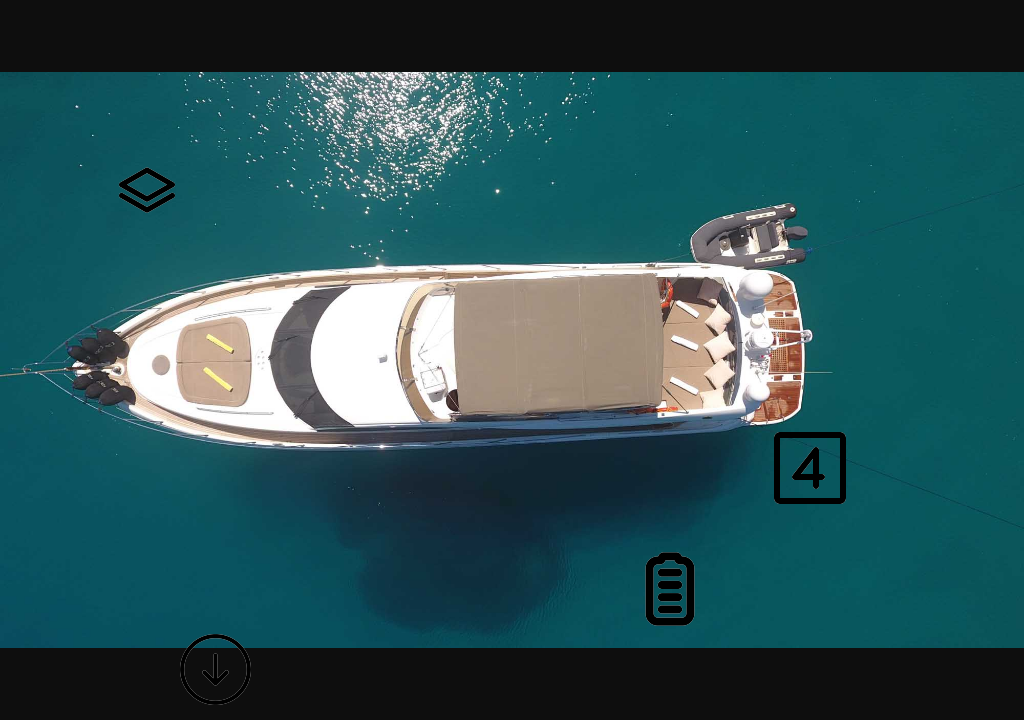  Describe the element at coordinates (147, 191) in the screenshot. I see `view layers or stacked content` at that location.